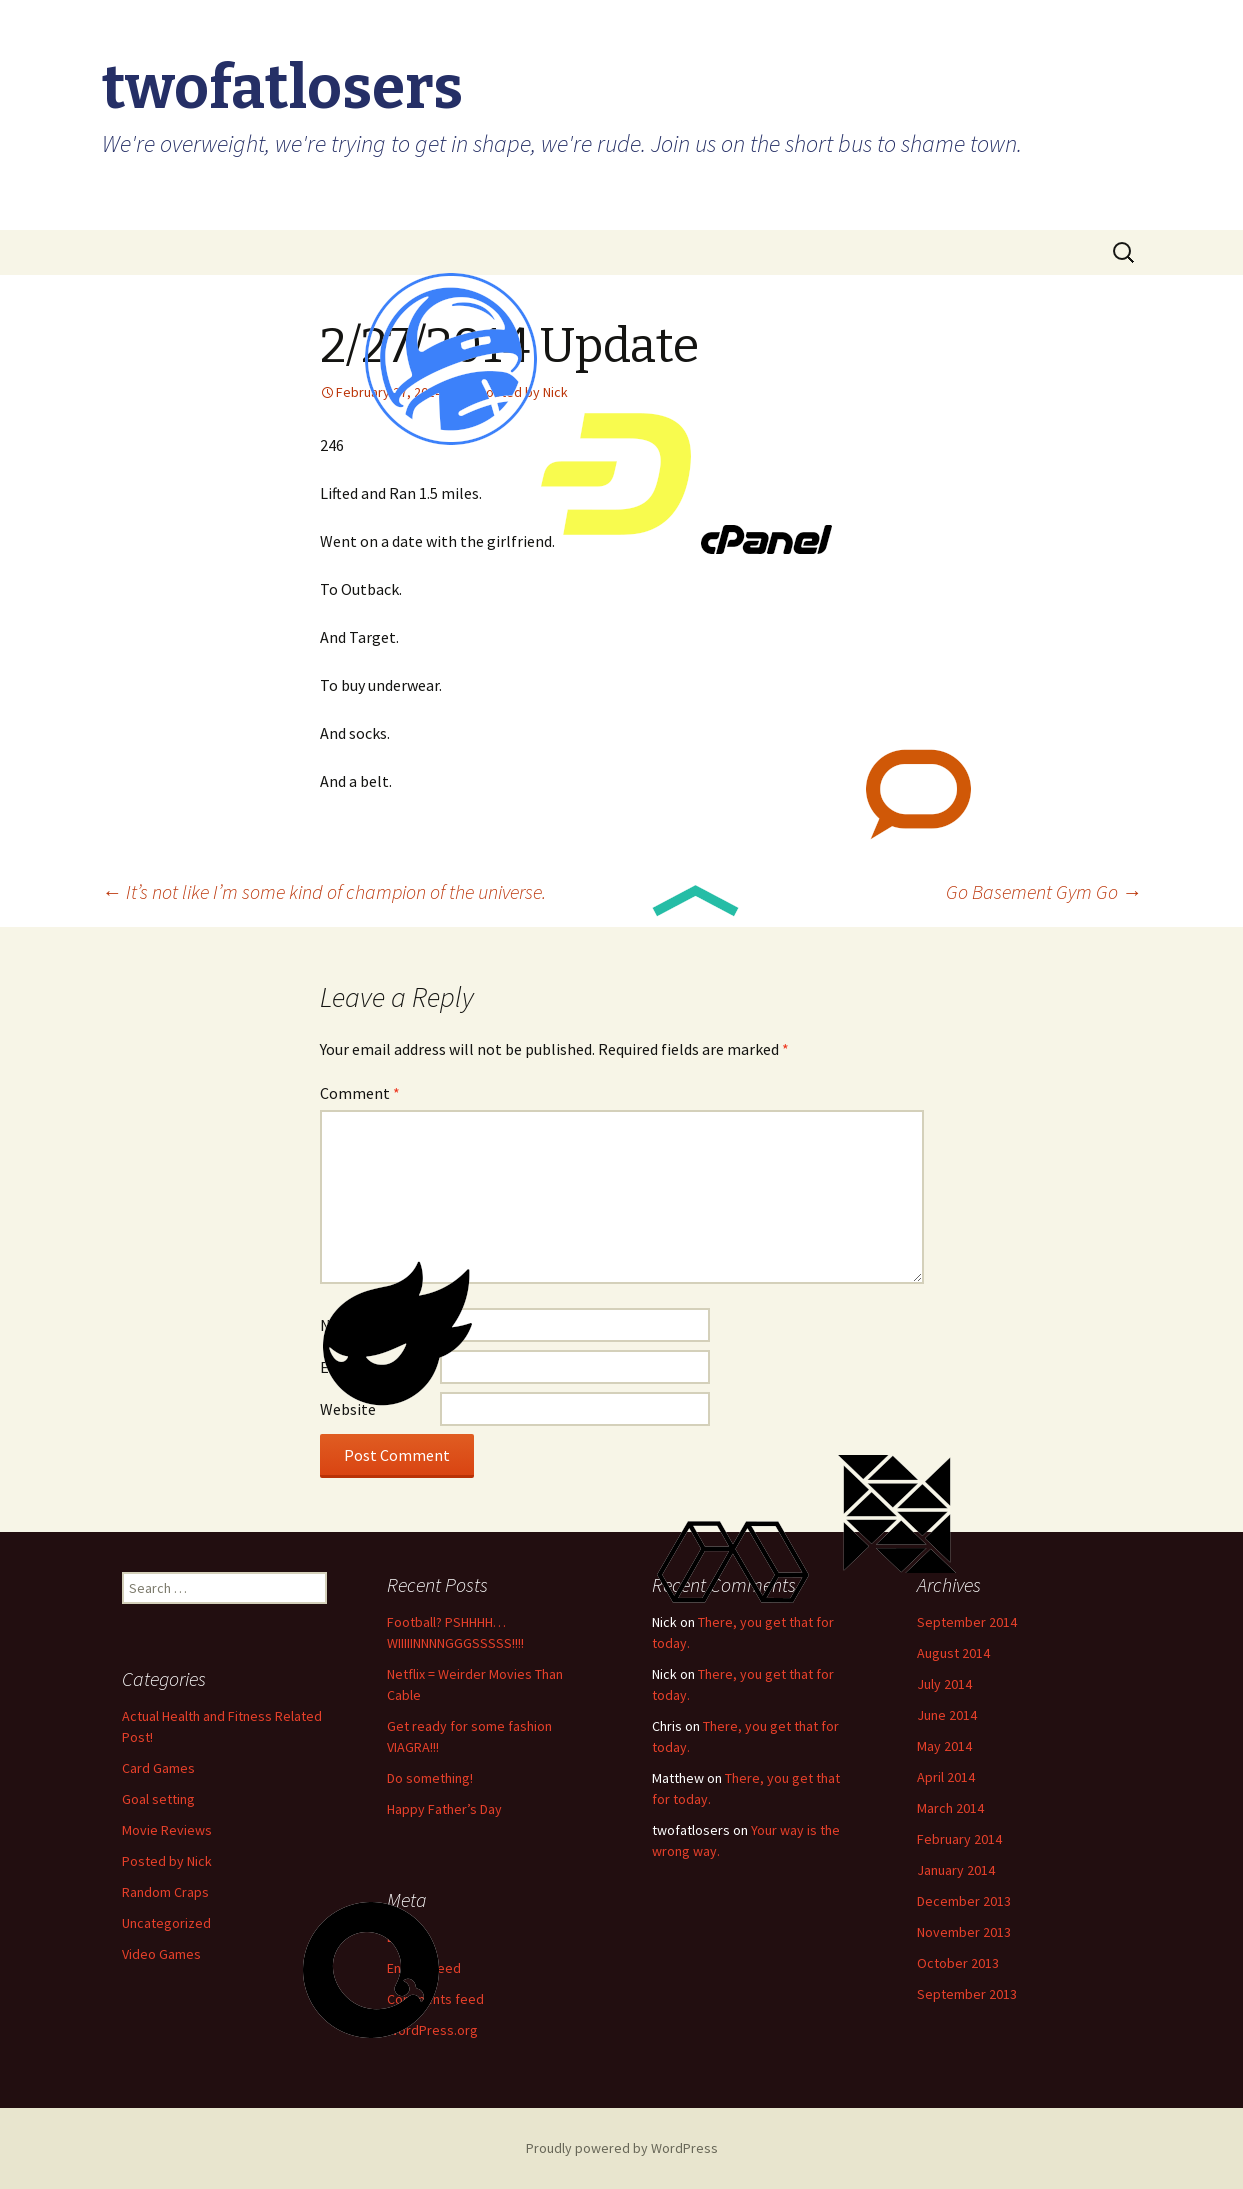  I want to click on visit alternativeto website to find software alternatives, so click(451, 359).